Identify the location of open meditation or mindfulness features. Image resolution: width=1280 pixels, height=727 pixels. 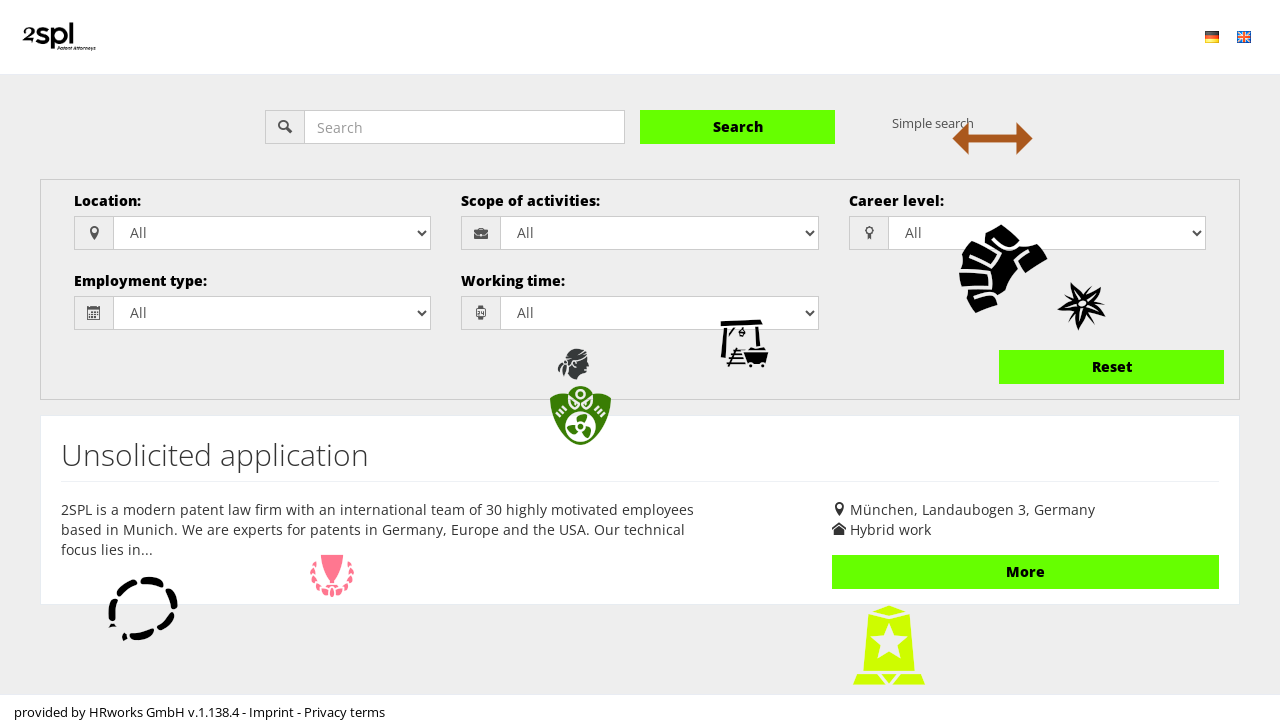
(1081, 306).